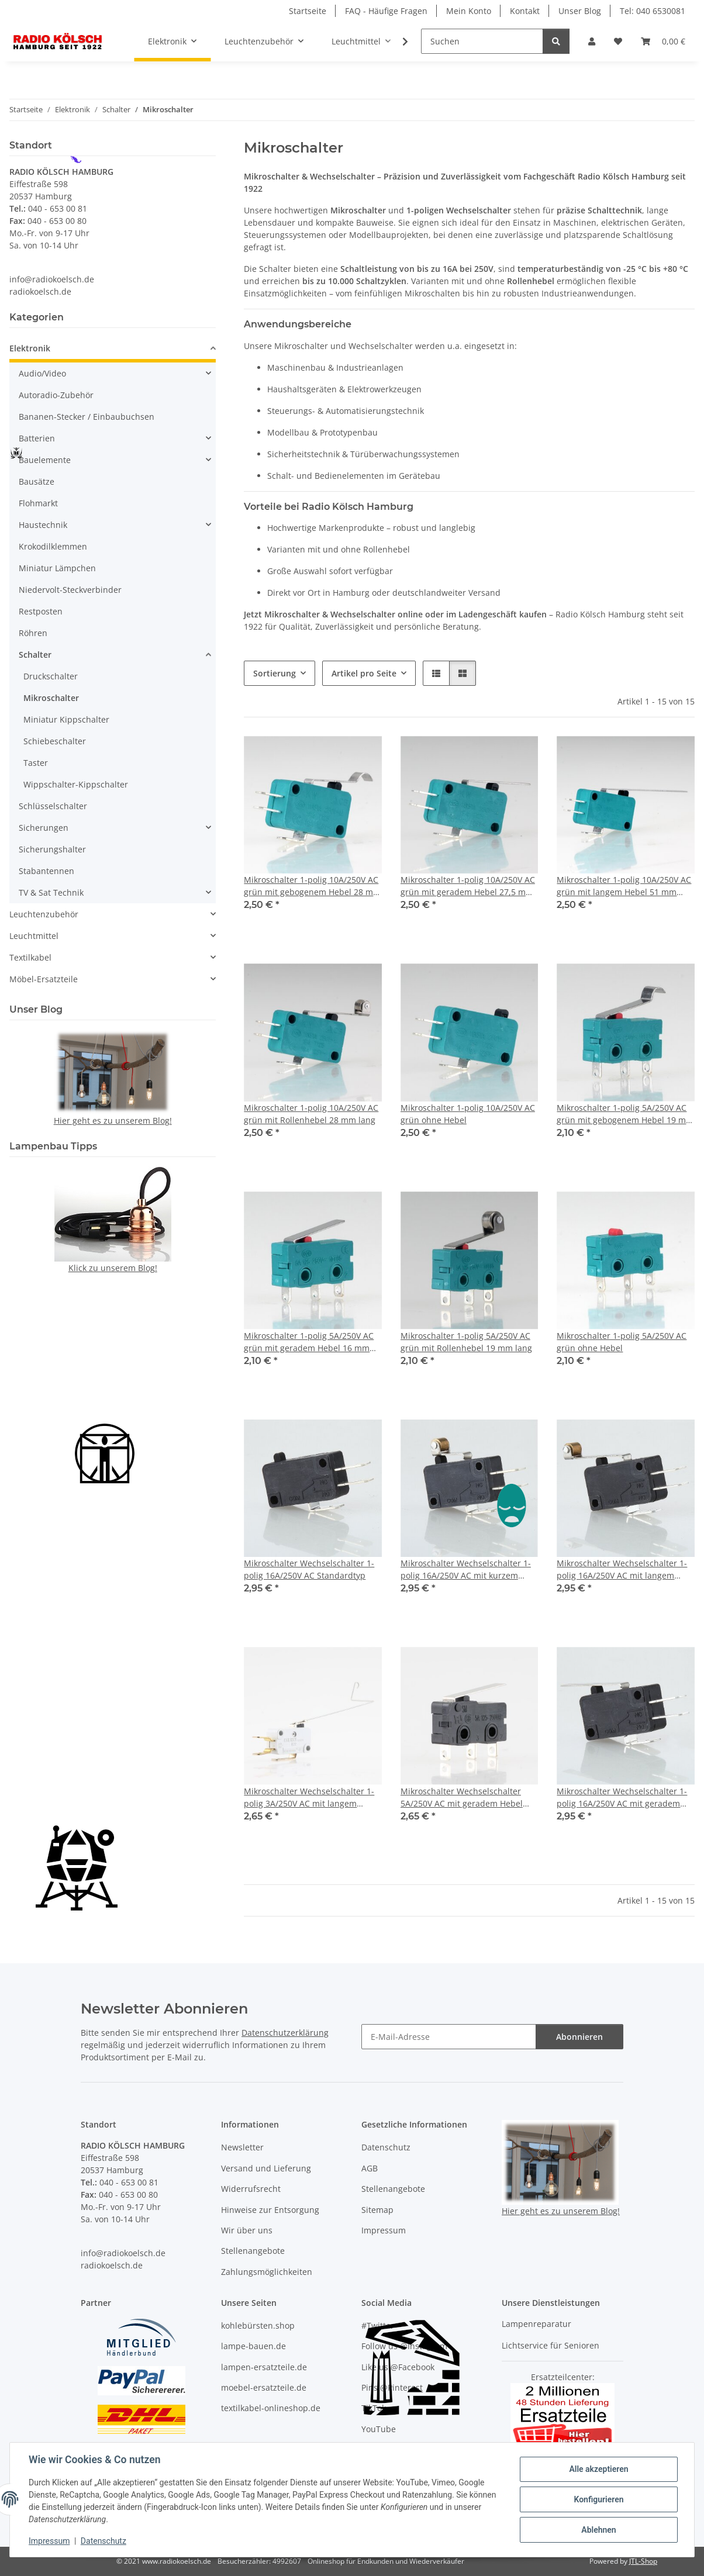 Image resolution: width=704 pixels, height=2576 pixels. I want to click on indicates a sleepy or drowsy character state, so click(512, 1505).